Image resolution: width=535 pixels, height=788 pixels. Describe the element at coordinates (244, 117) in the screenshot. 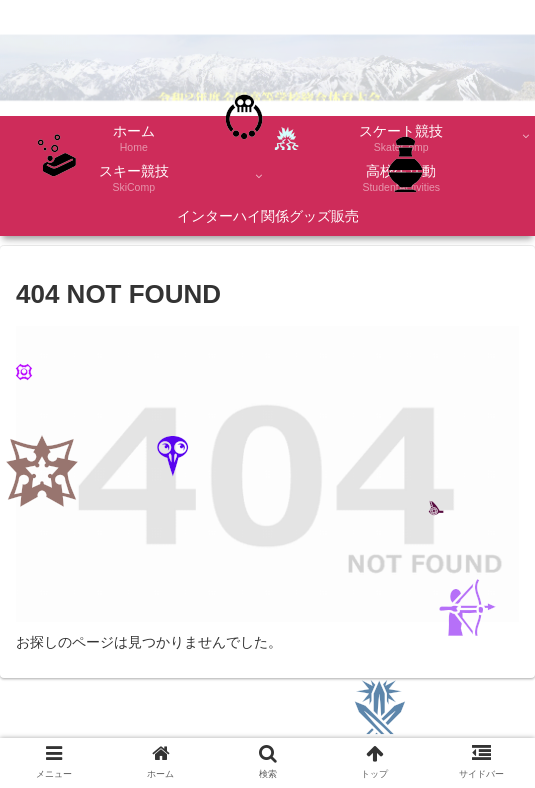

I see `equip a skull ring accessory` at that location.